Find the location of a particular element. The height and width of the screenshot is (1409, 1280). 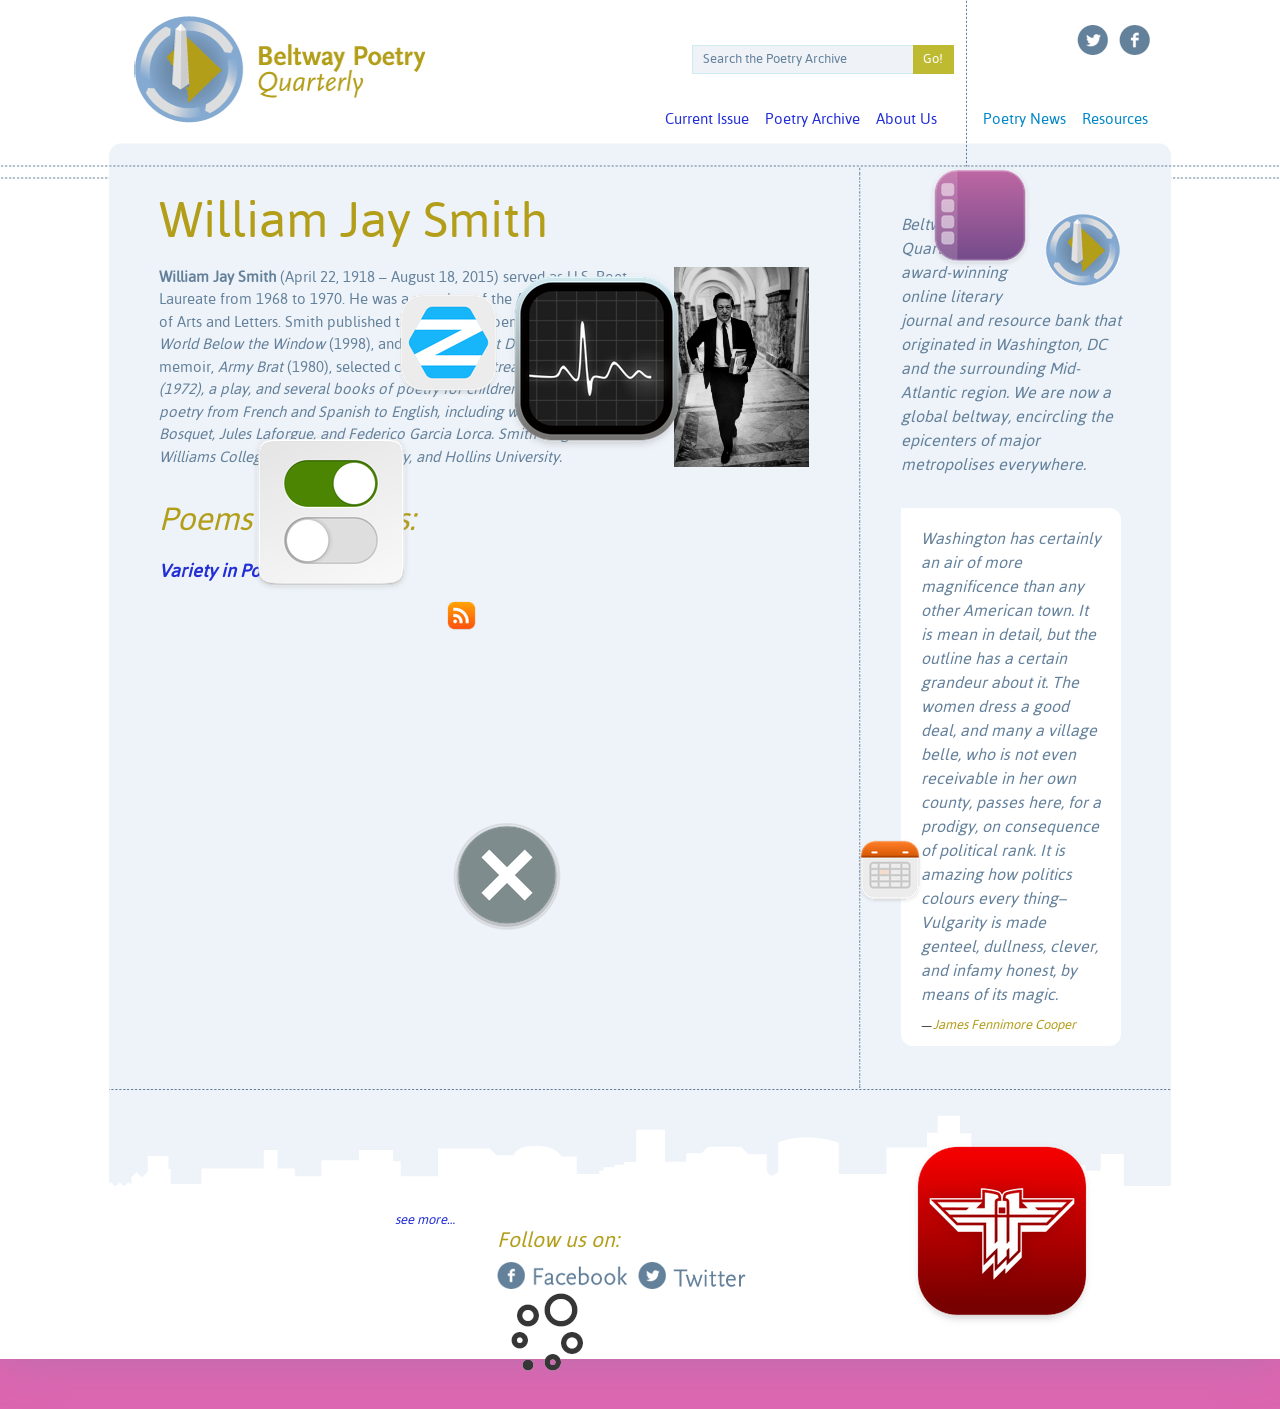

open rss feed reader app is located at coordinates (461, 615).